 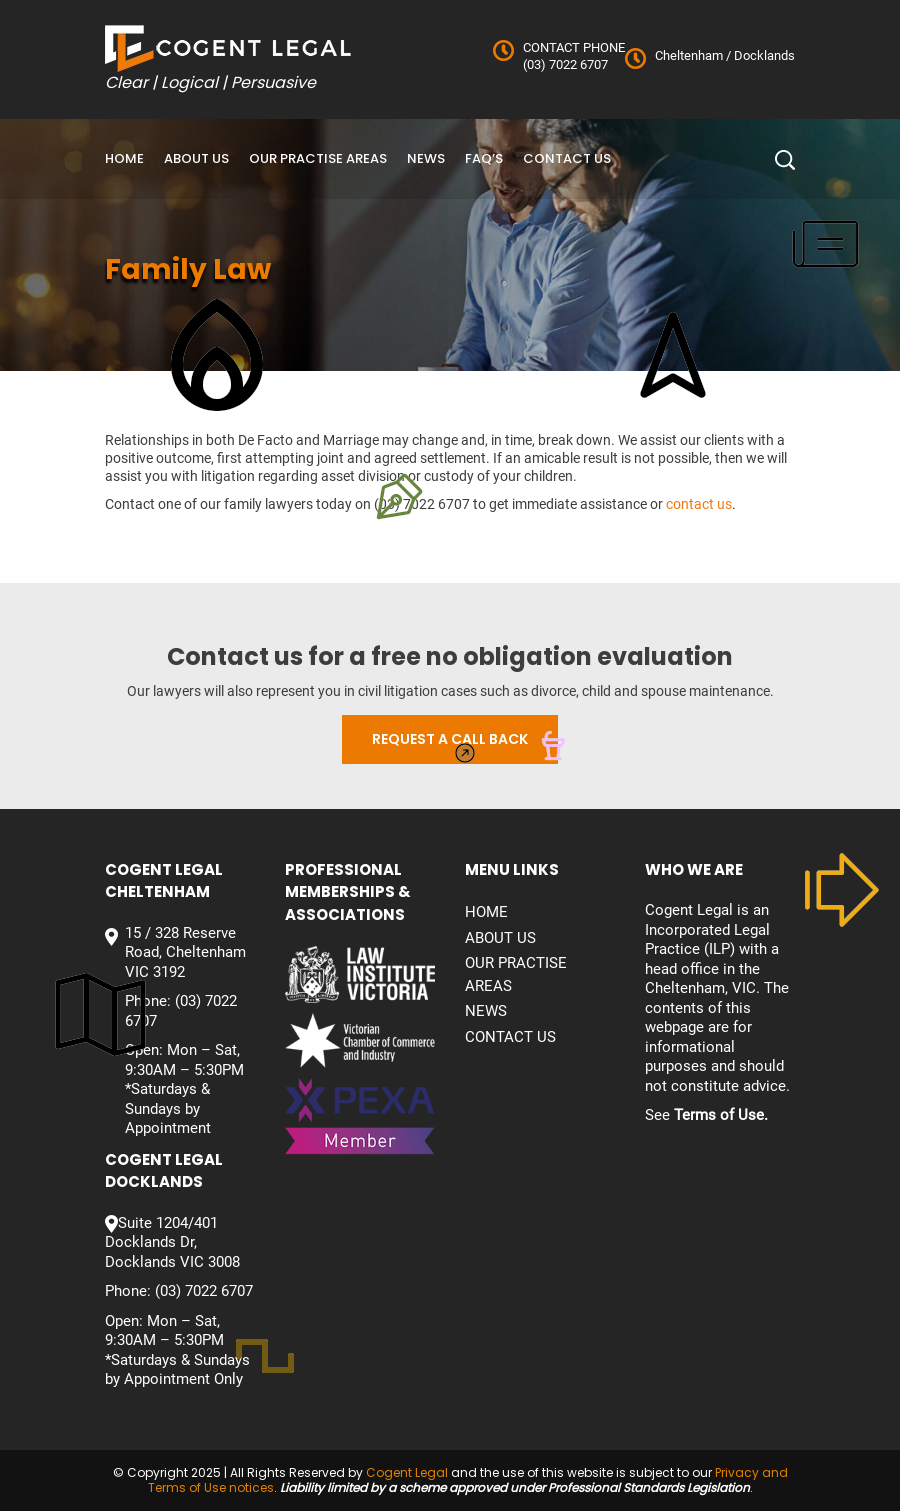 I want to click on view map or navigation, so click(x=100, y=1014).